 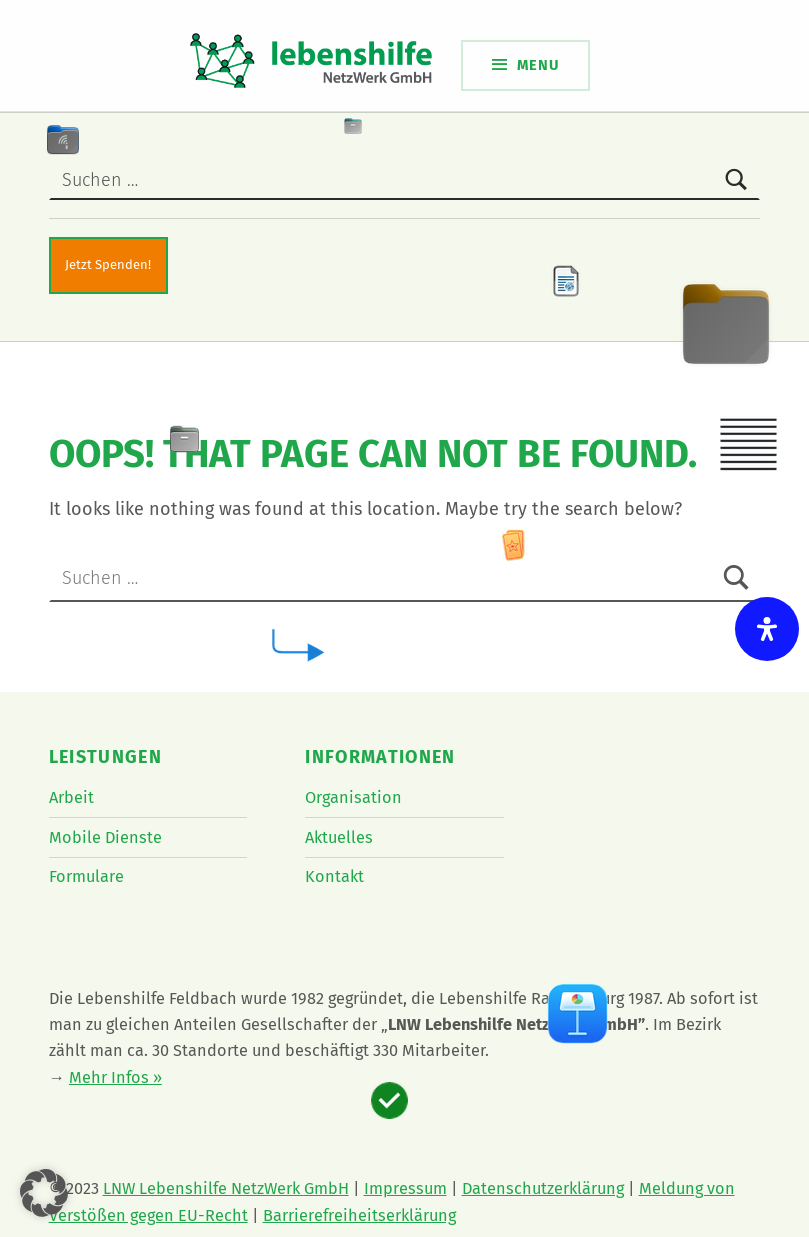 I want to click on open an opendocument web page file, so click(x=566, y=281).